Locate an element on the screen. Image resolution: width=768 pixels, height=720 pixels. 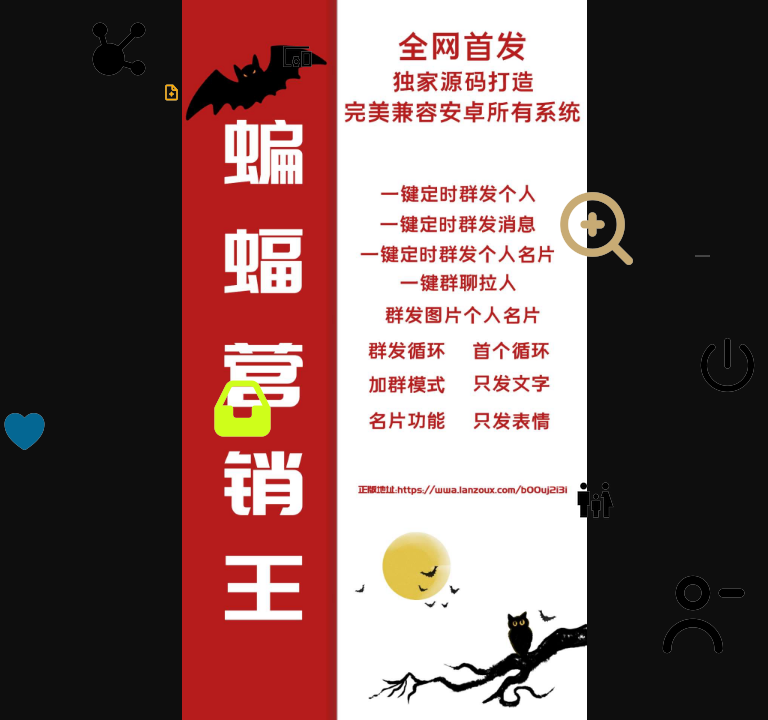
turn device on or off is located at coordinates (727, 365).